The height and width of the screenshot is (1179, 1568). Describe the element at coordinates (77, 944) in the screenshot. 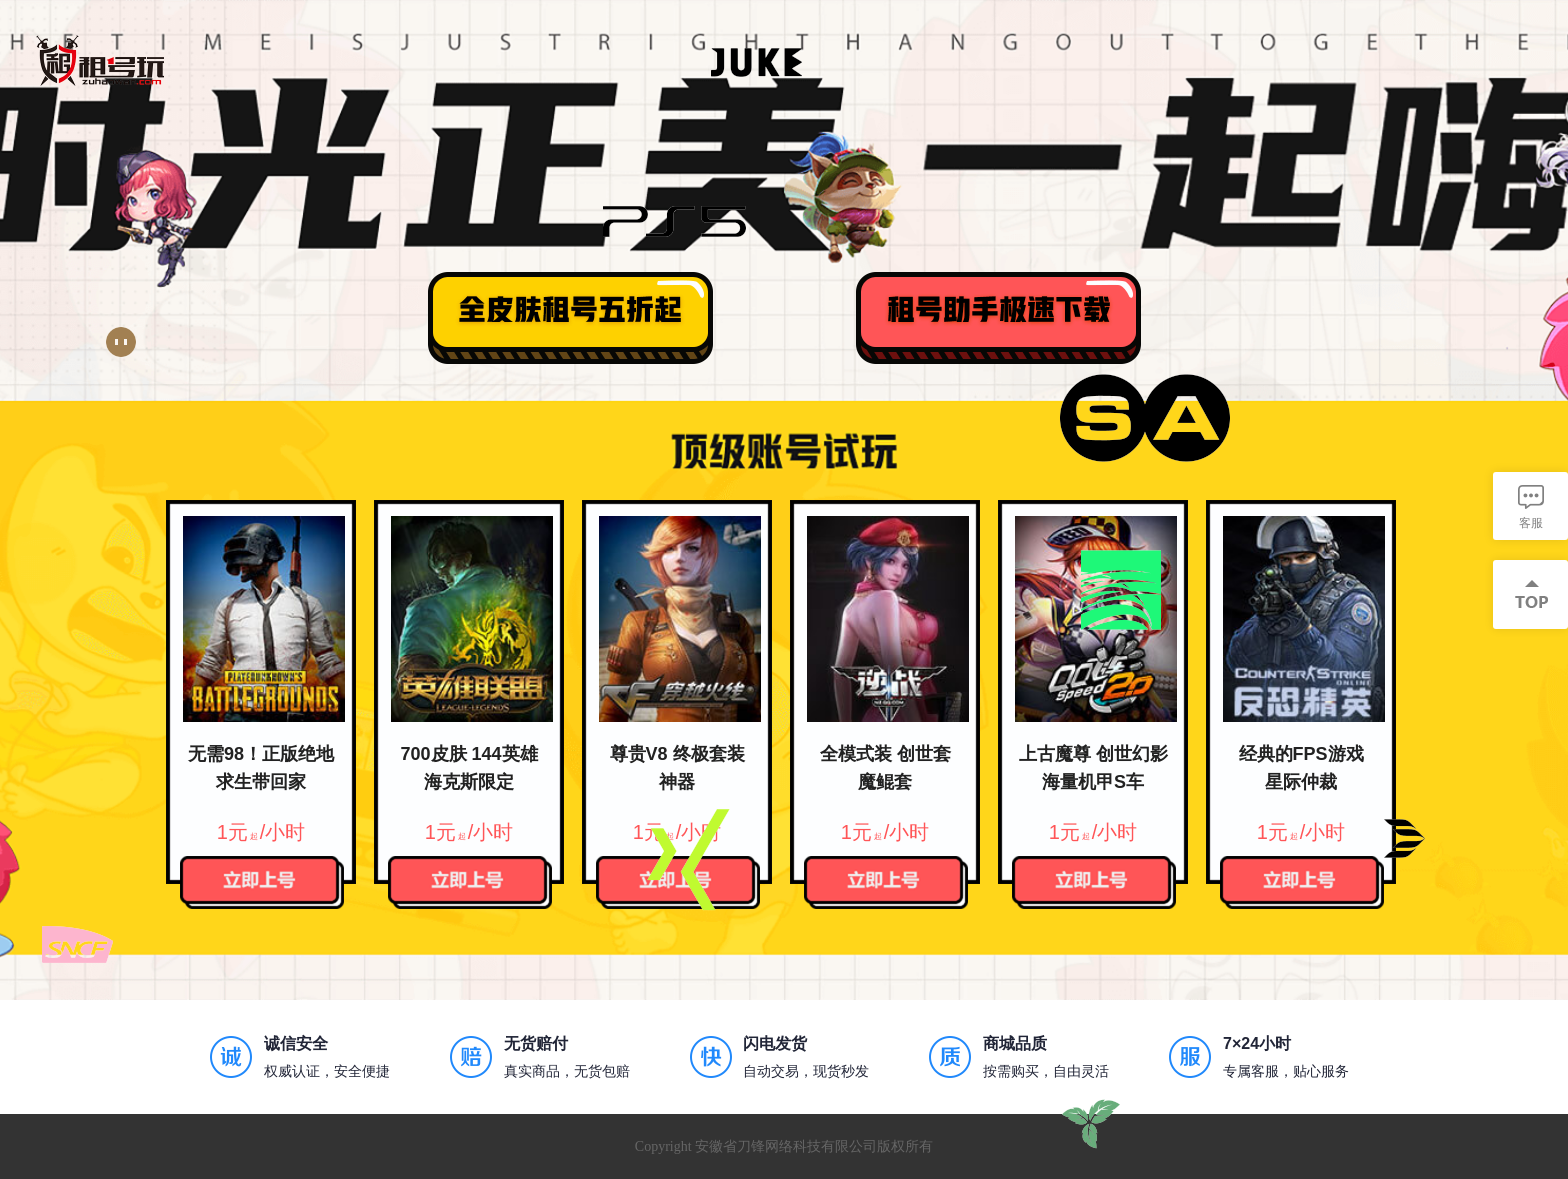

I see `open the SNCF French railway app` at that location.